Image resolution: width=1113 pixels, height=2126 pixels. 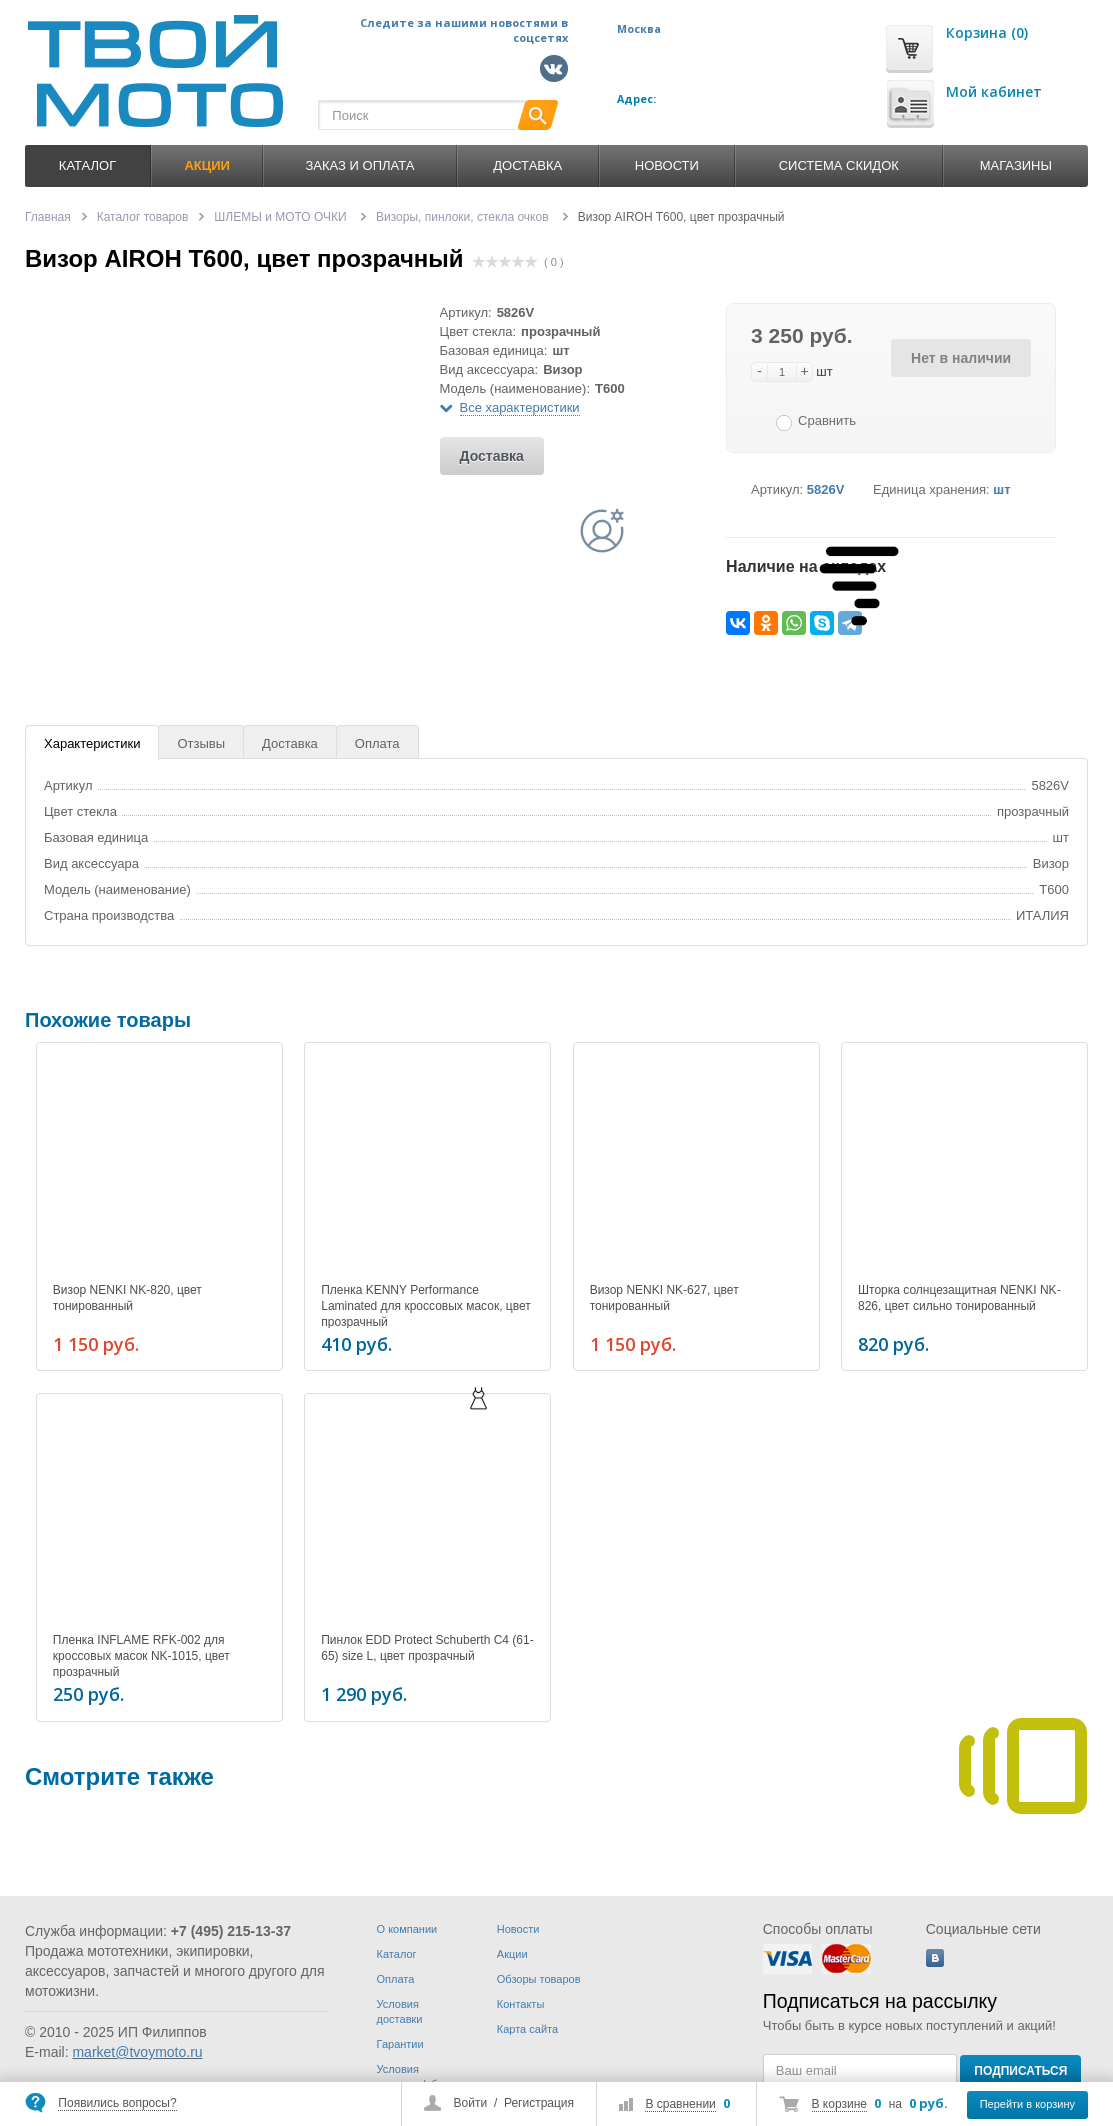 What do you see at coordinates (1023, 1766) in the screenshot?
I see `view version history` at bounding box center [1023, 1766].